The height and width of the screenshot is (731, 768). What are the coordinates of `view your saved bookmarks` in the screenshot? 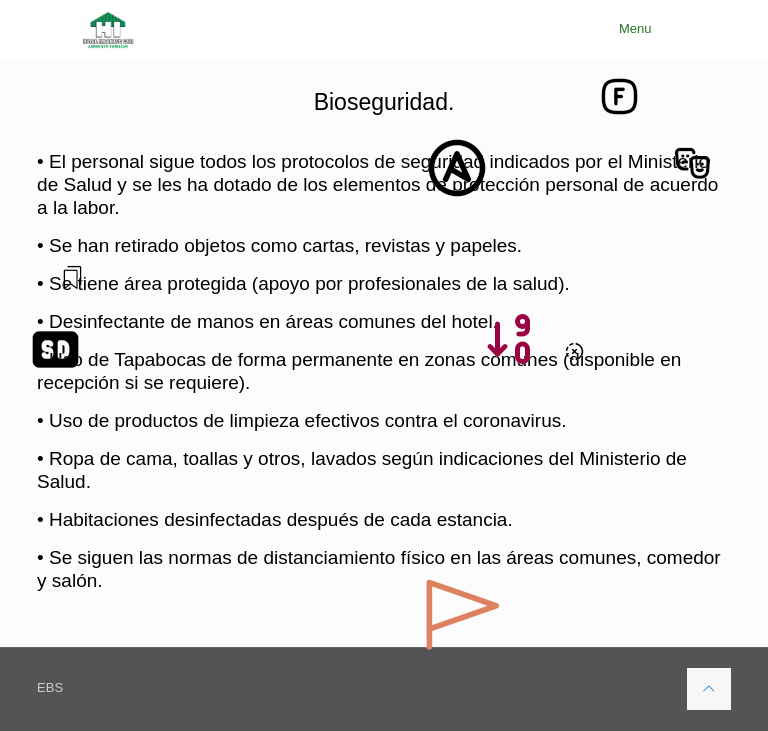 It's located at (72, 277).